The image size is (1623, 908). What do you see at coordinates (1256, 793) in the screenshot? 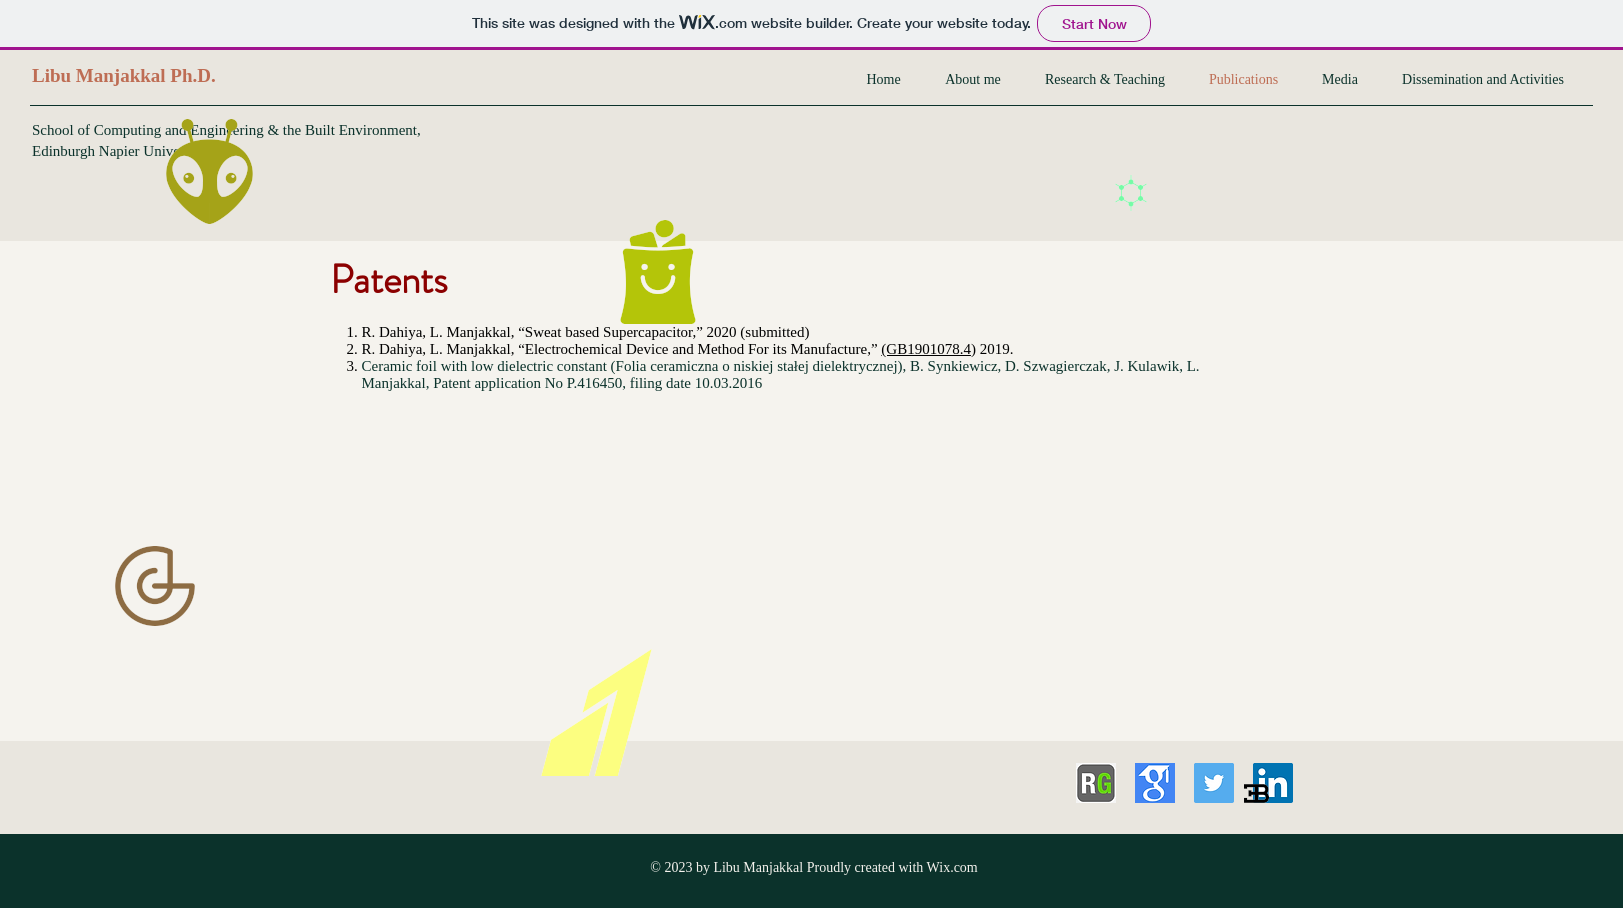
I see `bugatti brand logo` at bounding box center [1256, 793].